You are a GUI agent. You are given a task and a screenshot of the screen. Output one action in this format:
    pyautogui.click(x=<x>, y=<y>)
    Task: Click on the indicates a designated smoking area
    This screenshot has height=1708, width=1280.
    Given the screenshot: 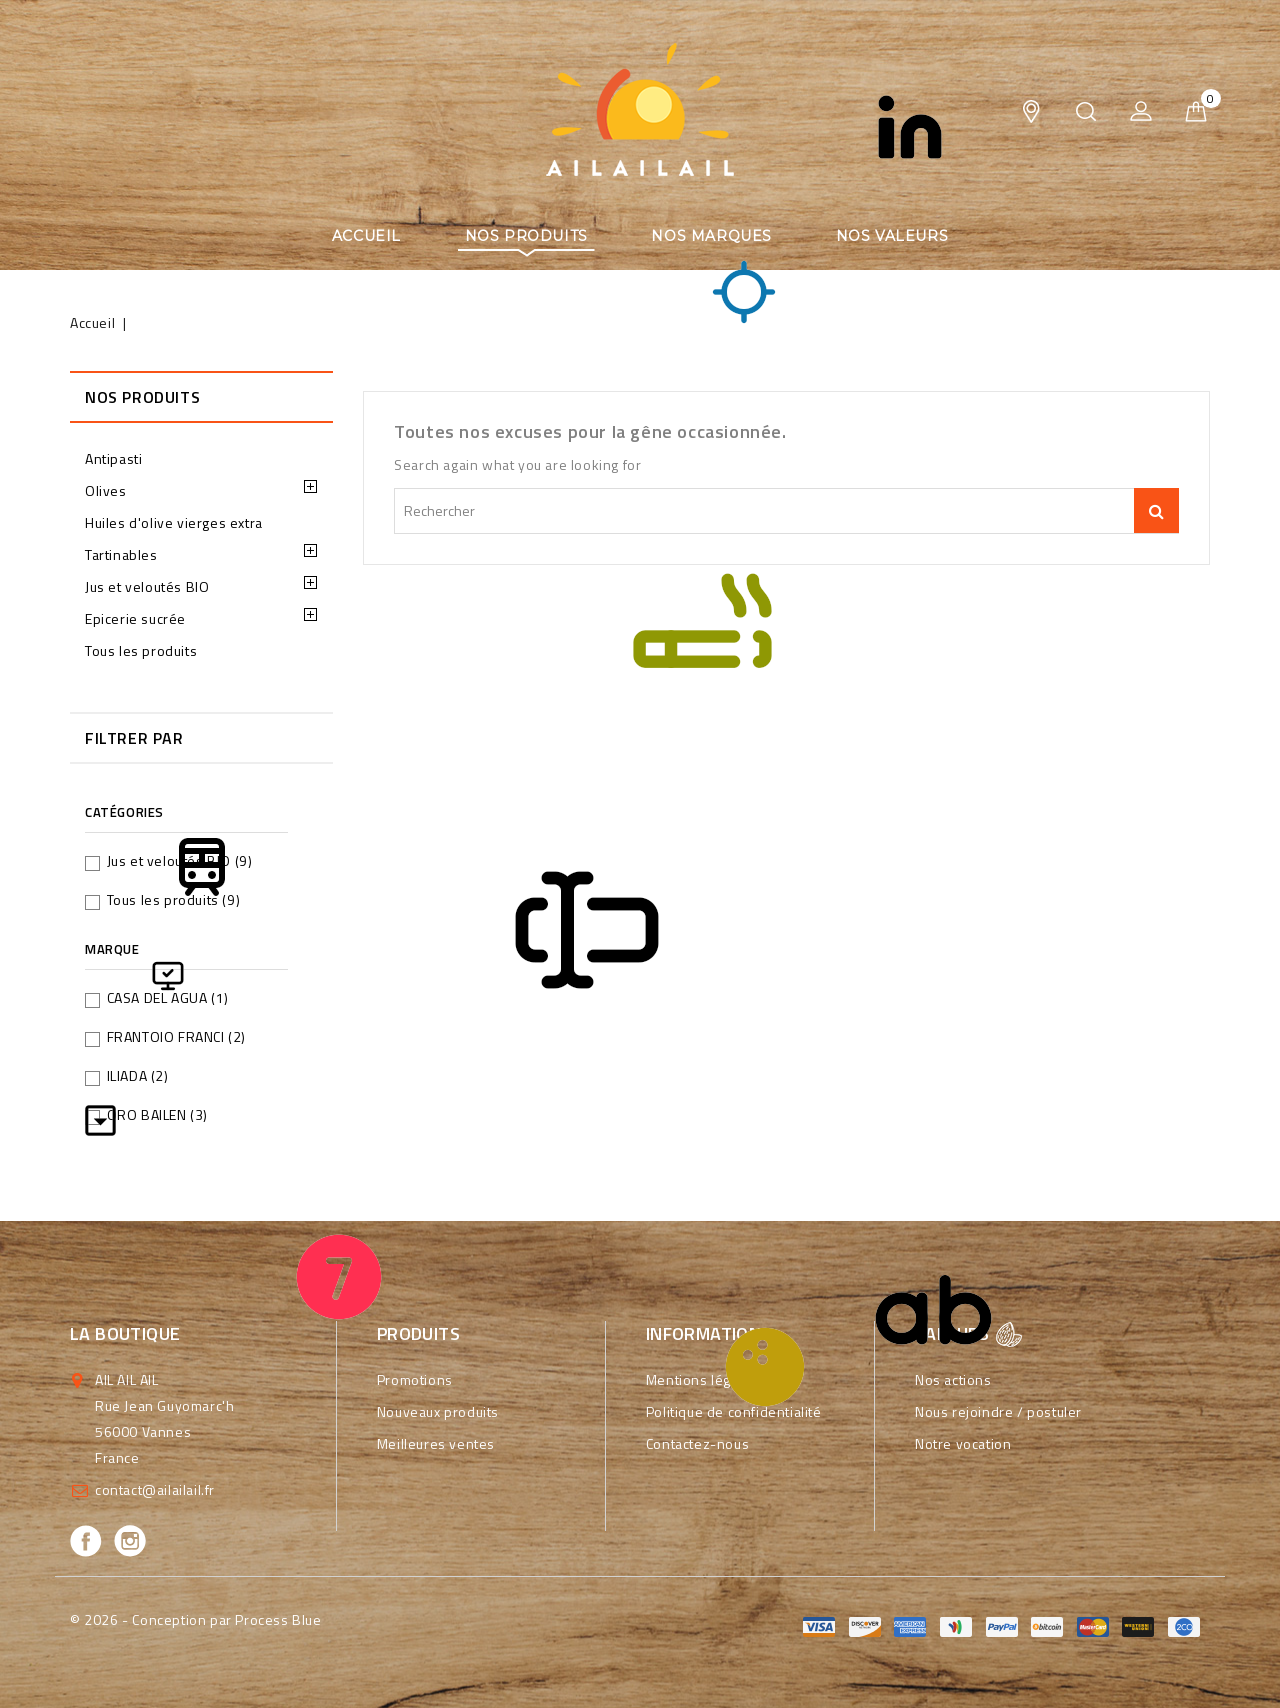 What is the action you would take?
    pyautogui.click(x=702, y=636)
    